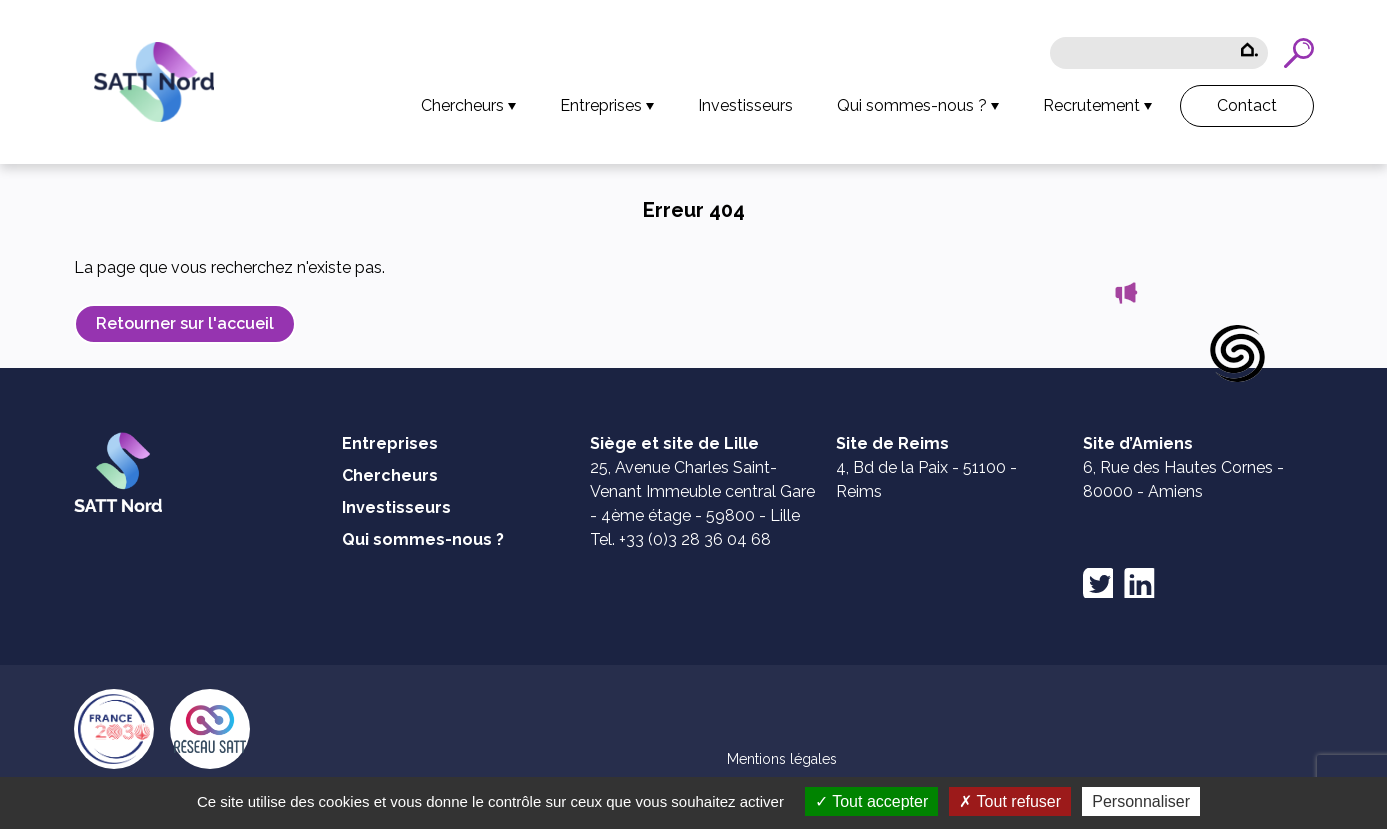 The width and height of the screenshot is (1387, 829). I want to click on make an announcement or broadcast, so click(1125, 292).